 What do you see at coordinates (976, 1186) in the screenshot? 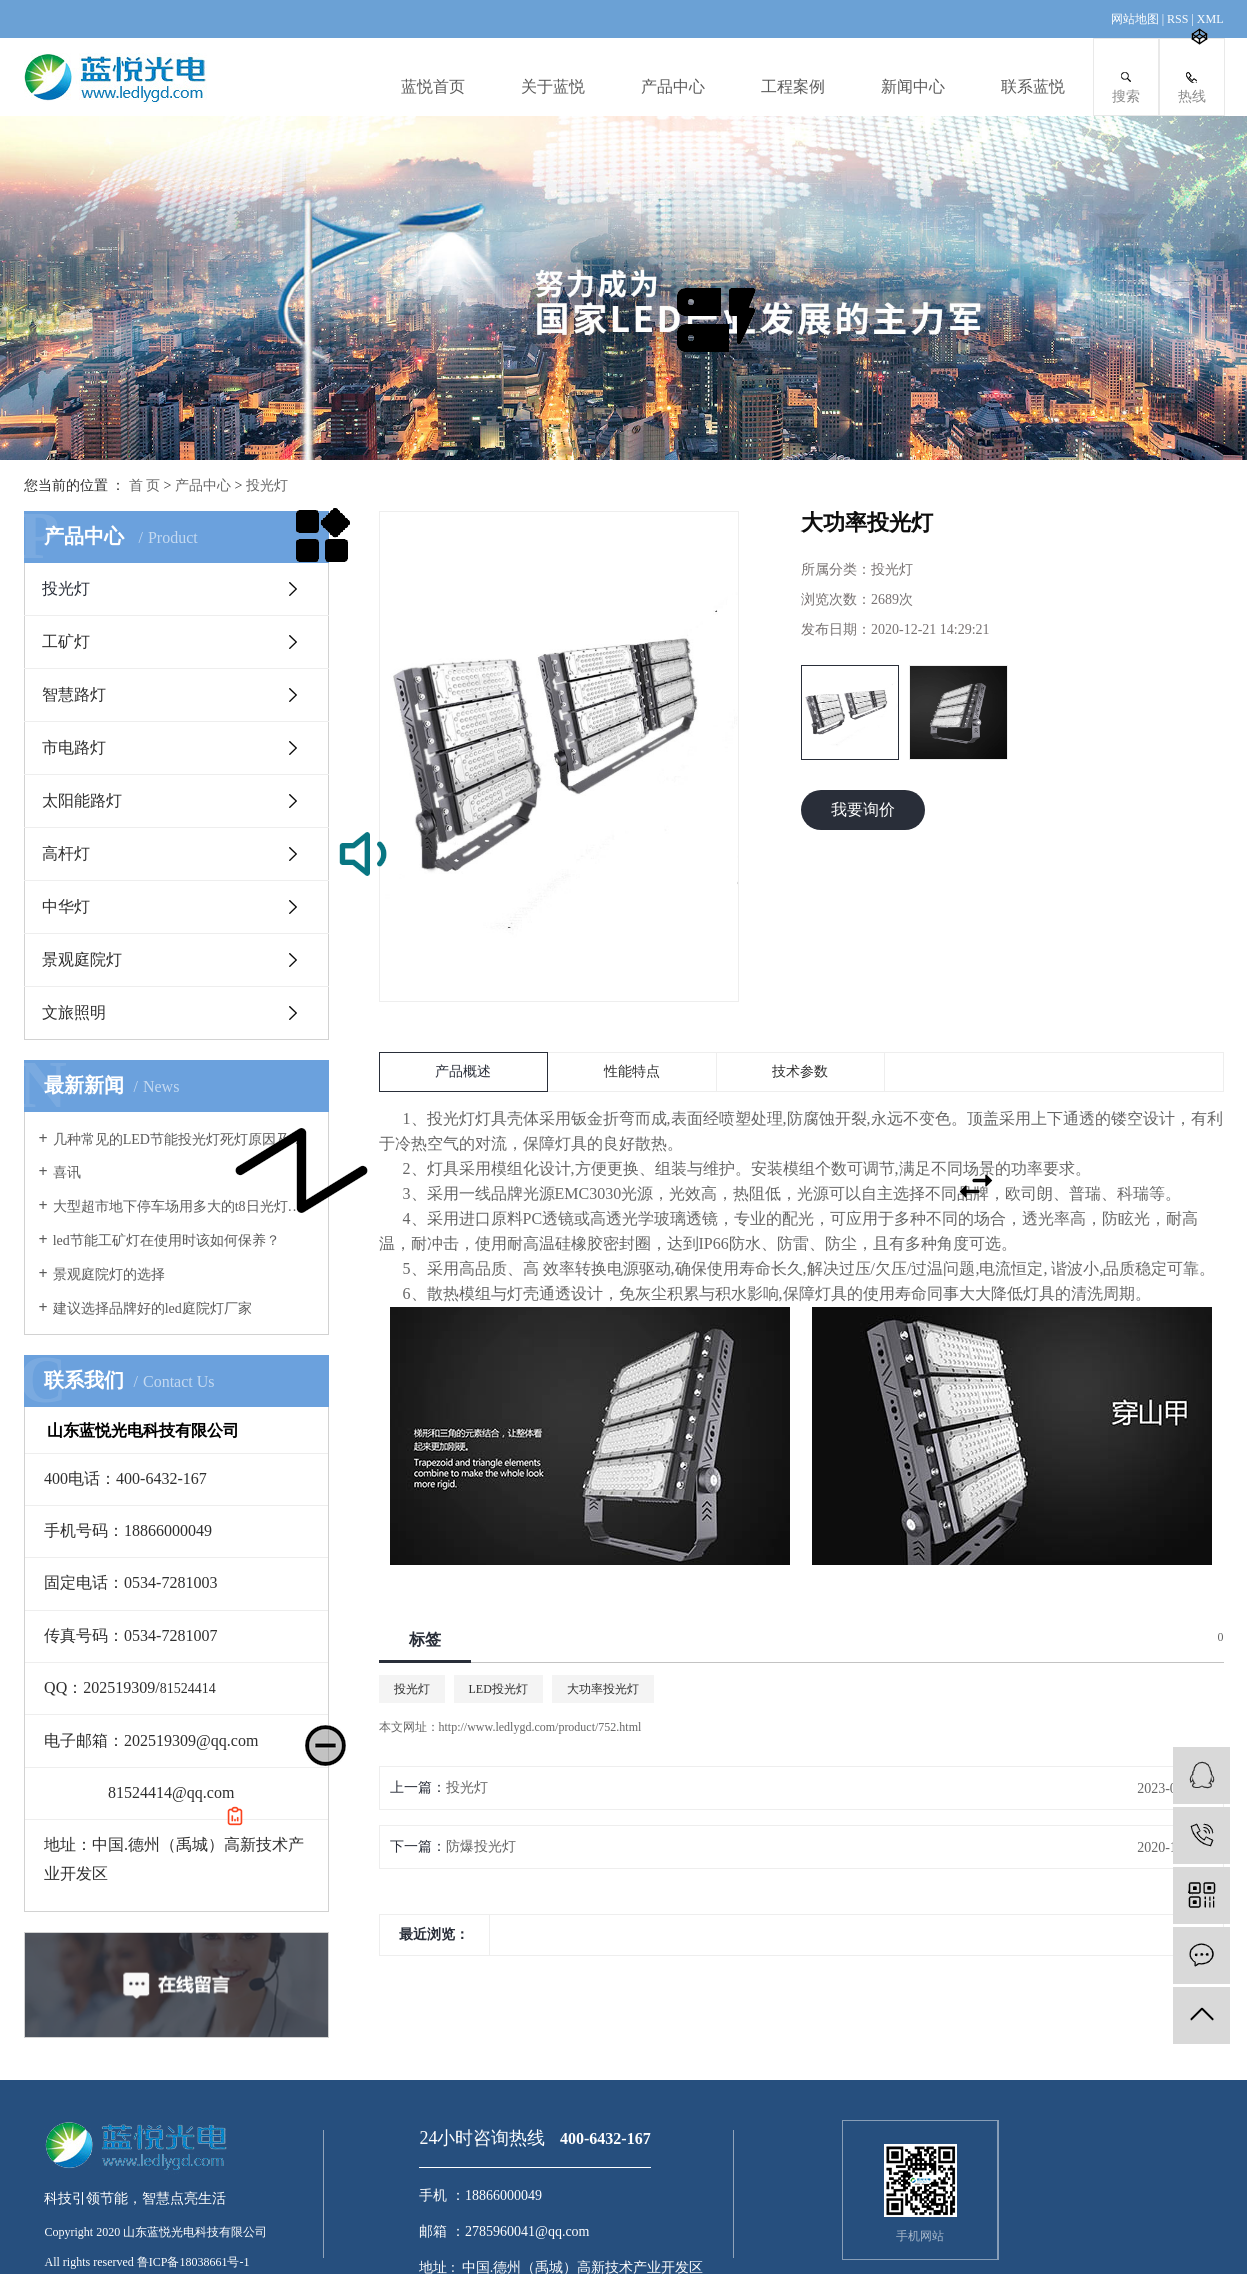
I see `swap or exchange items` at bounding box center [976, 1186].